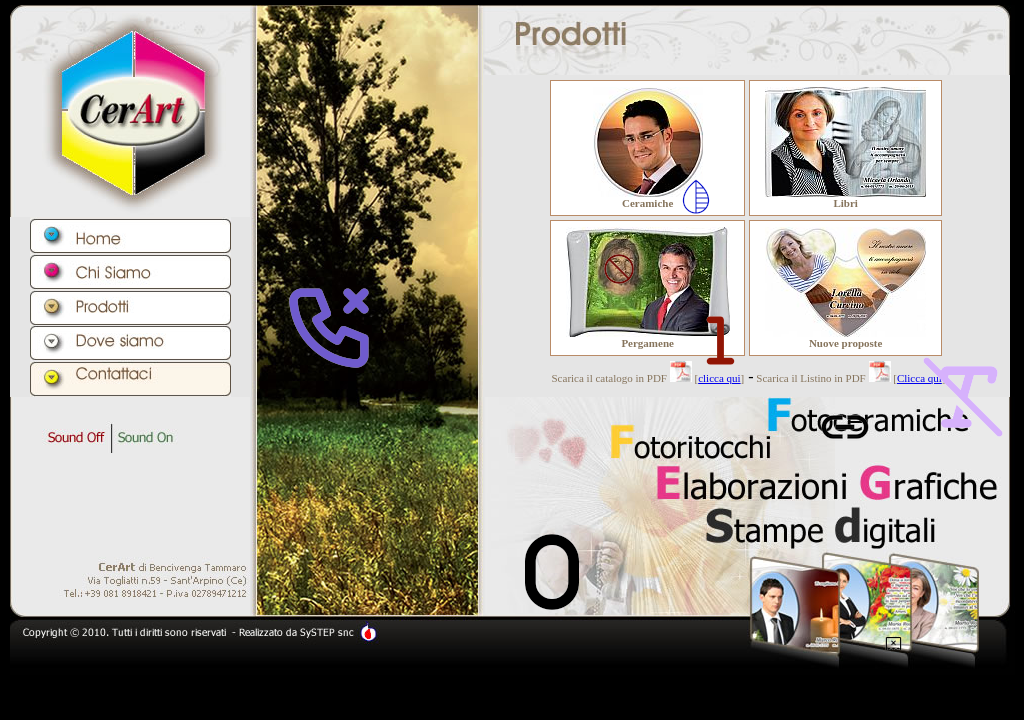  I want to click on insert a hyperlink, so click(845, 427).